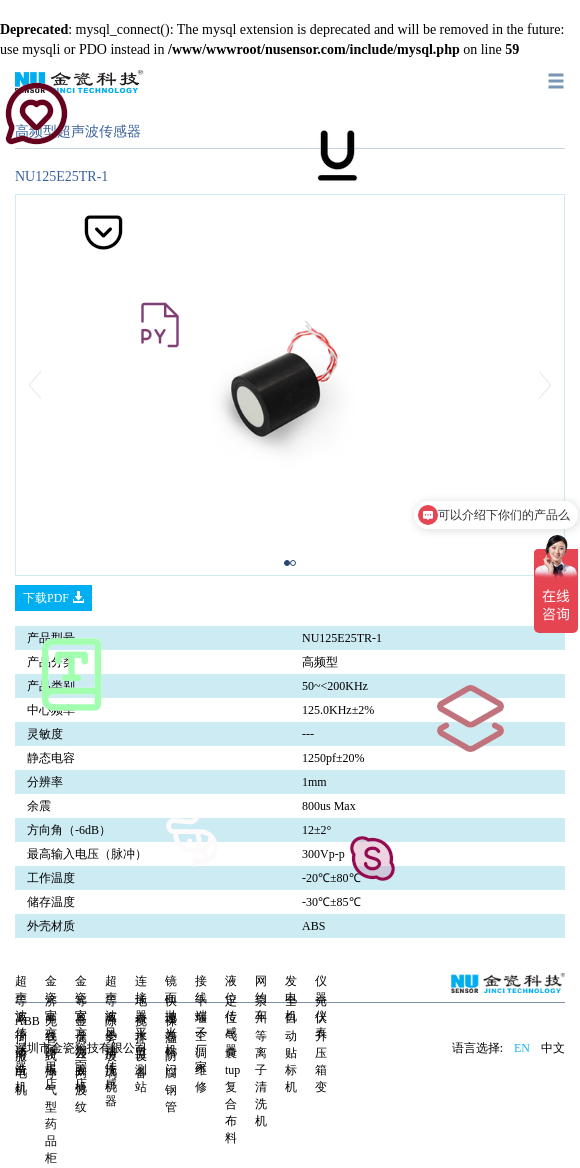 This screenshot has width=580, height=1168. What do you see at coordinates (192, 841) in the screenshot?
I see `indicates seafood or shellfish menu category` at bounding box center [192, 841].